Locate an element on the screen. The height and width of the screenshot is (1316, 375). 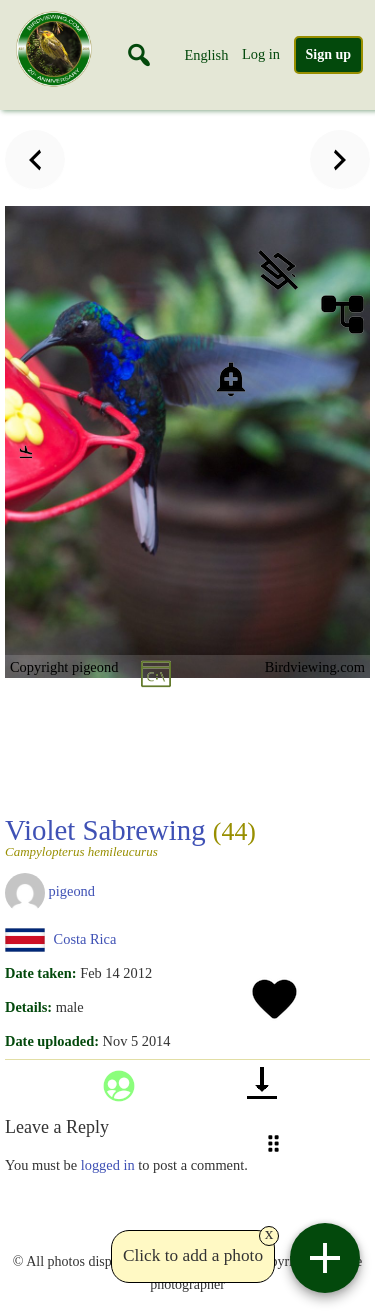
view project hierarchy or structure is located at coordinates (342, 314).